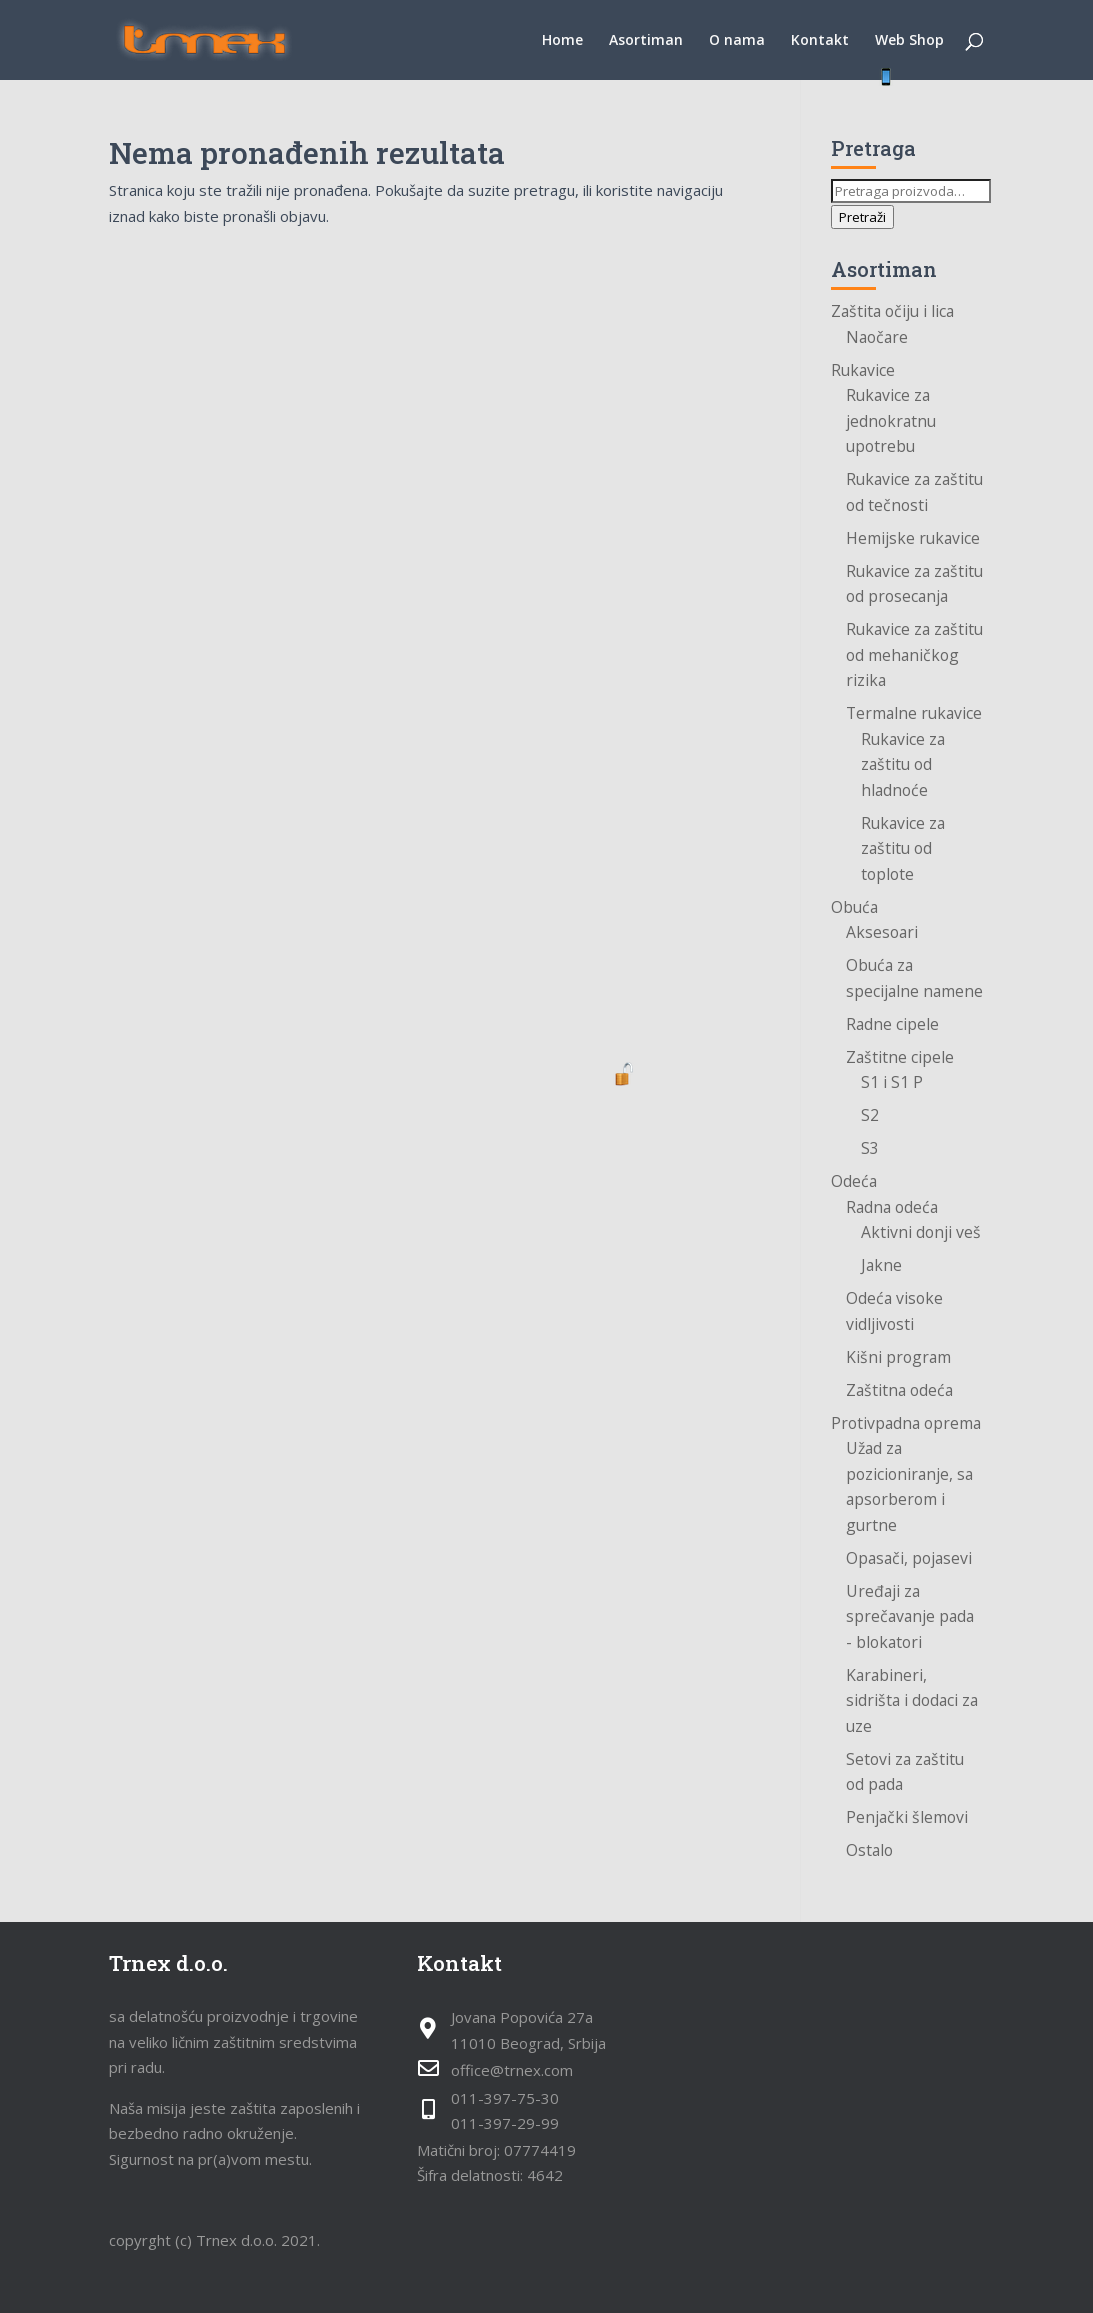 The width and height of the screenshot is (1093, 2313). What do you see at coordinates (624, 1074) in the screenshot?
I see `indicates an unlocked or unsecured item` at bounding box center [624, 1074].